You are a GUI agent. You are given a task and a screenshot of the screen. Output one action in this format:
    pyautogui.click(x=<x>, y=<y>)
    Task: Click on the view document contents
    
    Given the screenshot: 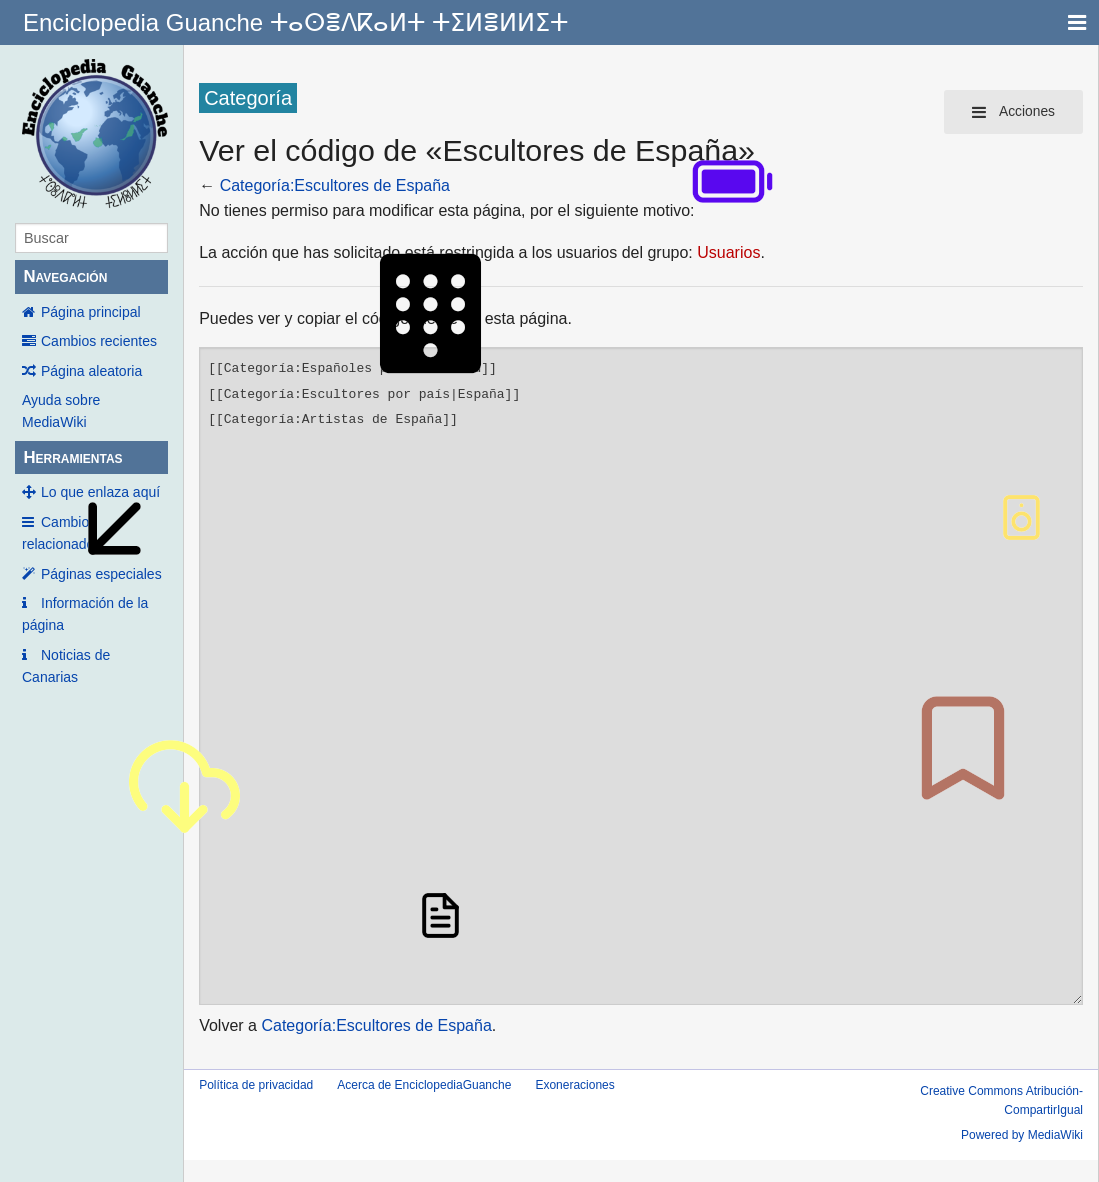 What is the action you would take?
    pyautogui.click(x=440, y=915)
    